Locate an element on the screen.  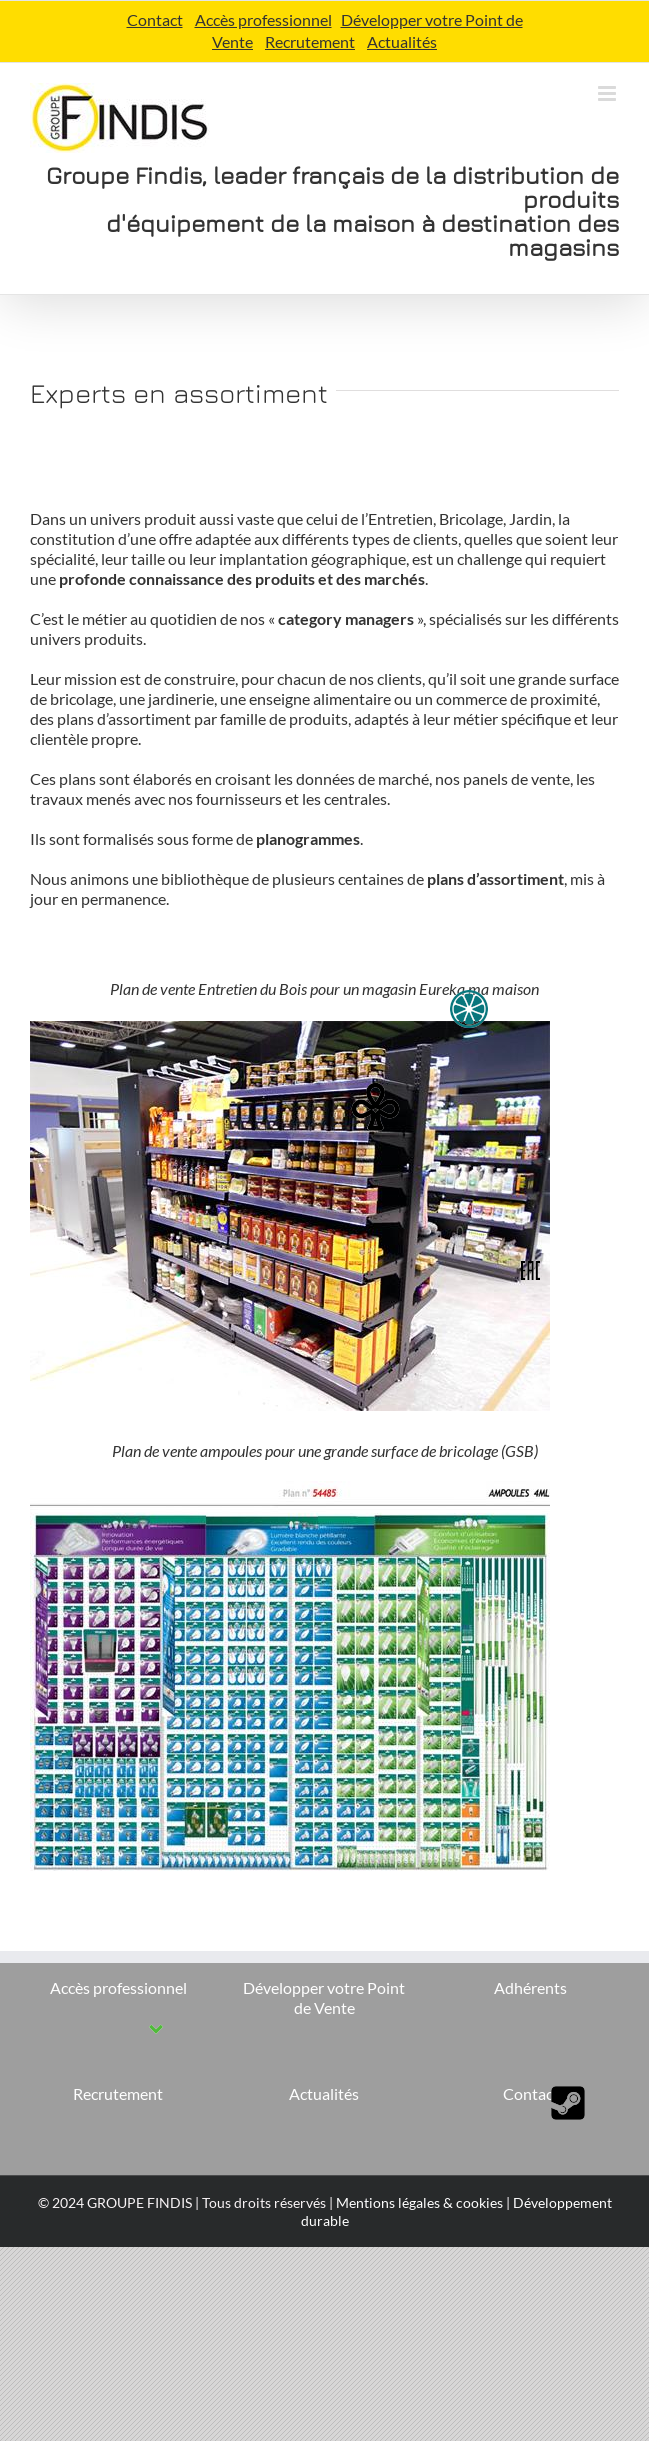
open Steam application is located at coordinates (568, 2103).